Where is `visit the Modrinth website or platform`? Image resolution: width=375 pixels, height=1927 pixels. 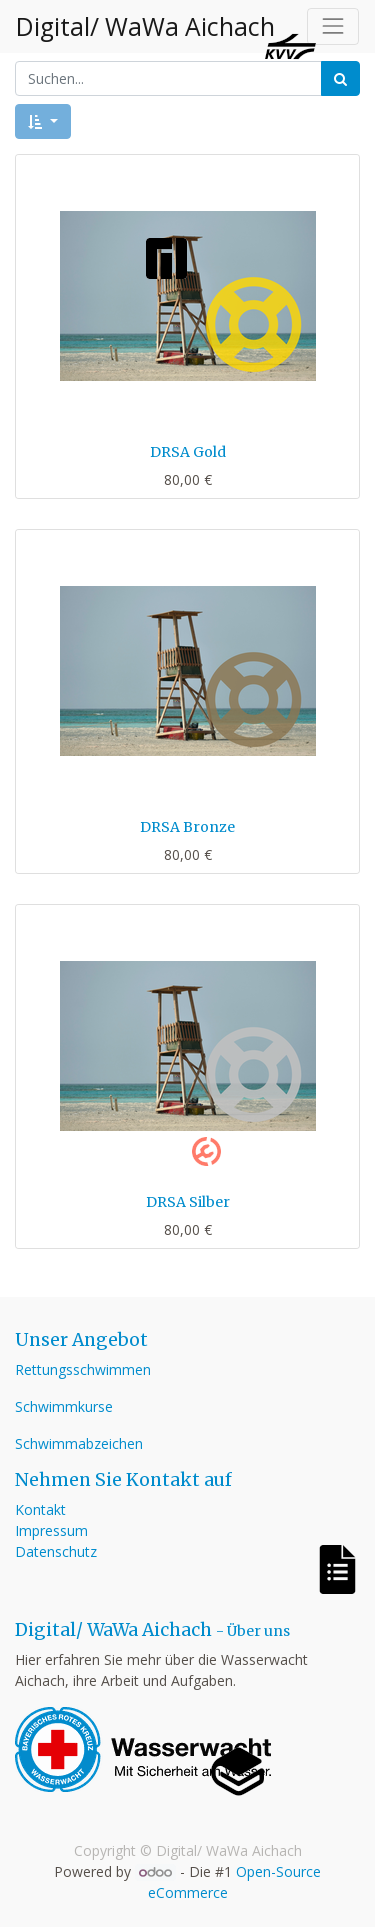
visit the Modrinth website or platform is located at coordinates (206, 1151).